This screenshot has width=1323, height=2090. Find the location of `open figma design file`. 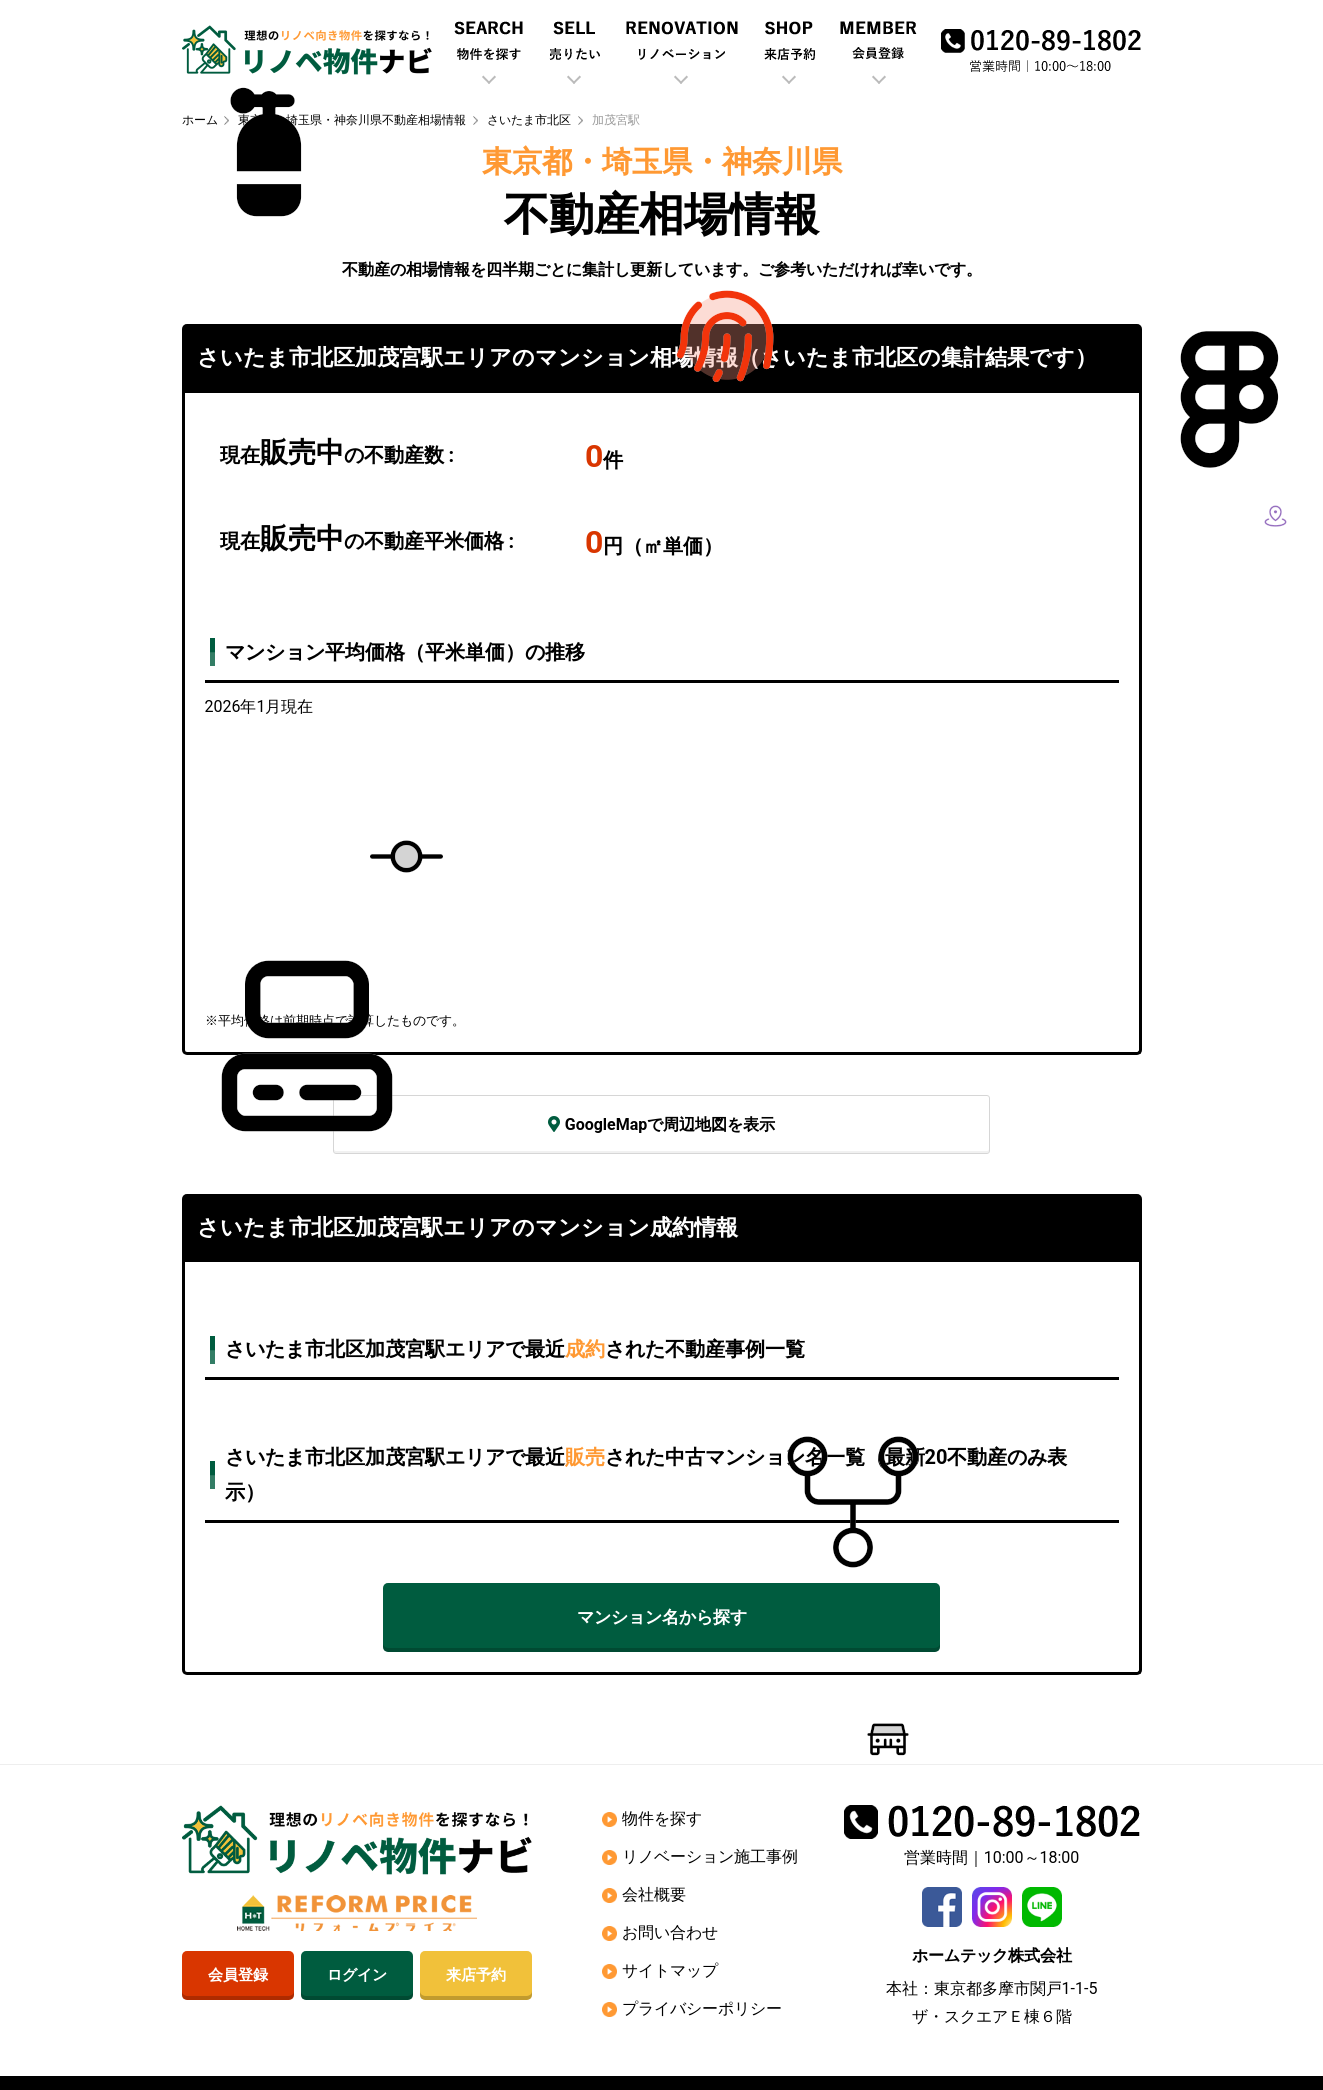

open figma design file is located at coordinates (1227, 397).